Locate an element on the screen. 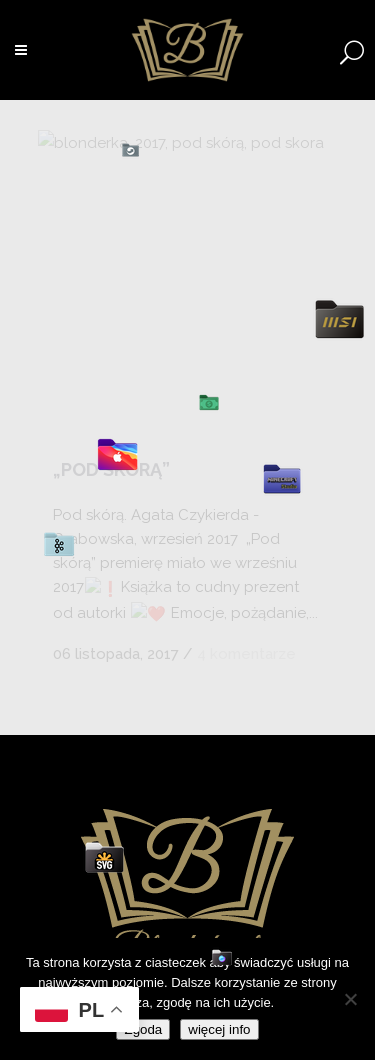  open jetbrains fleet project folder is located at coordinates (222, 958).